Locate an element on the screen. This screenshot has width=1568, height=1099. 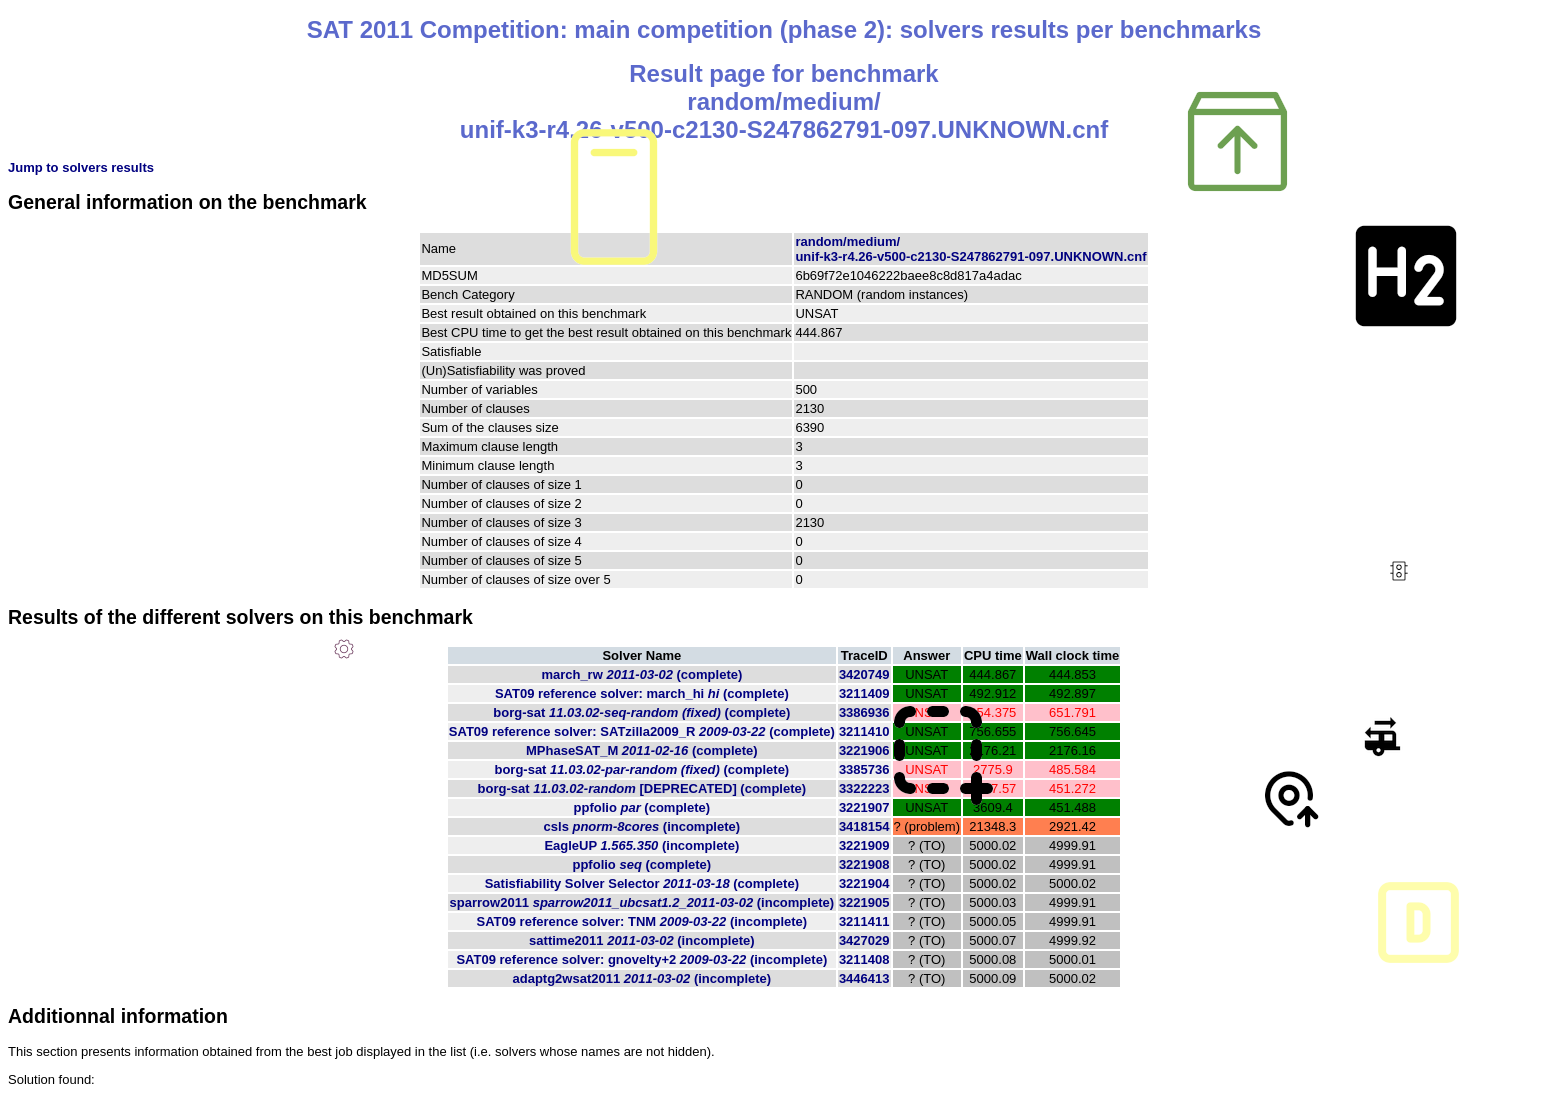
move a location pin upward on the map is located at coordinates (1289, 798).